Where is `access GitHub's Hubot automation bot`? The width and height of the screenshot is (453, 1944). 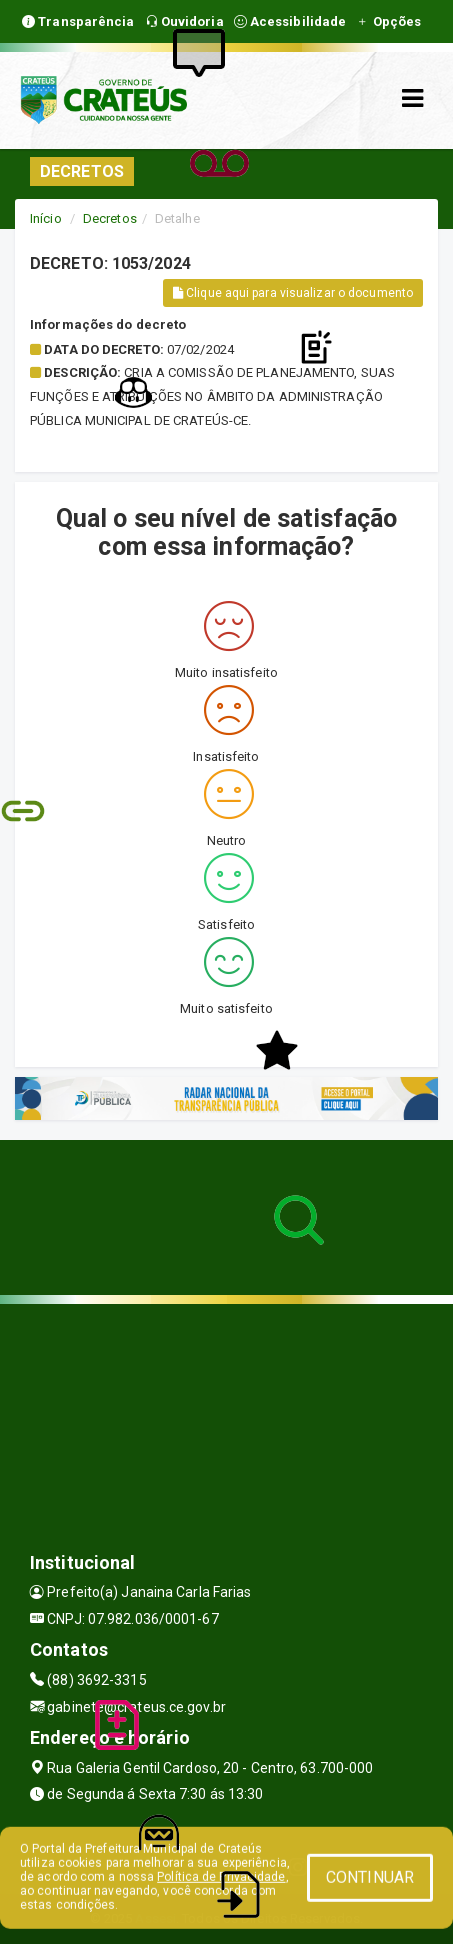 access GitHub's Hubot automation bot is located at coordinates (159, 1833).